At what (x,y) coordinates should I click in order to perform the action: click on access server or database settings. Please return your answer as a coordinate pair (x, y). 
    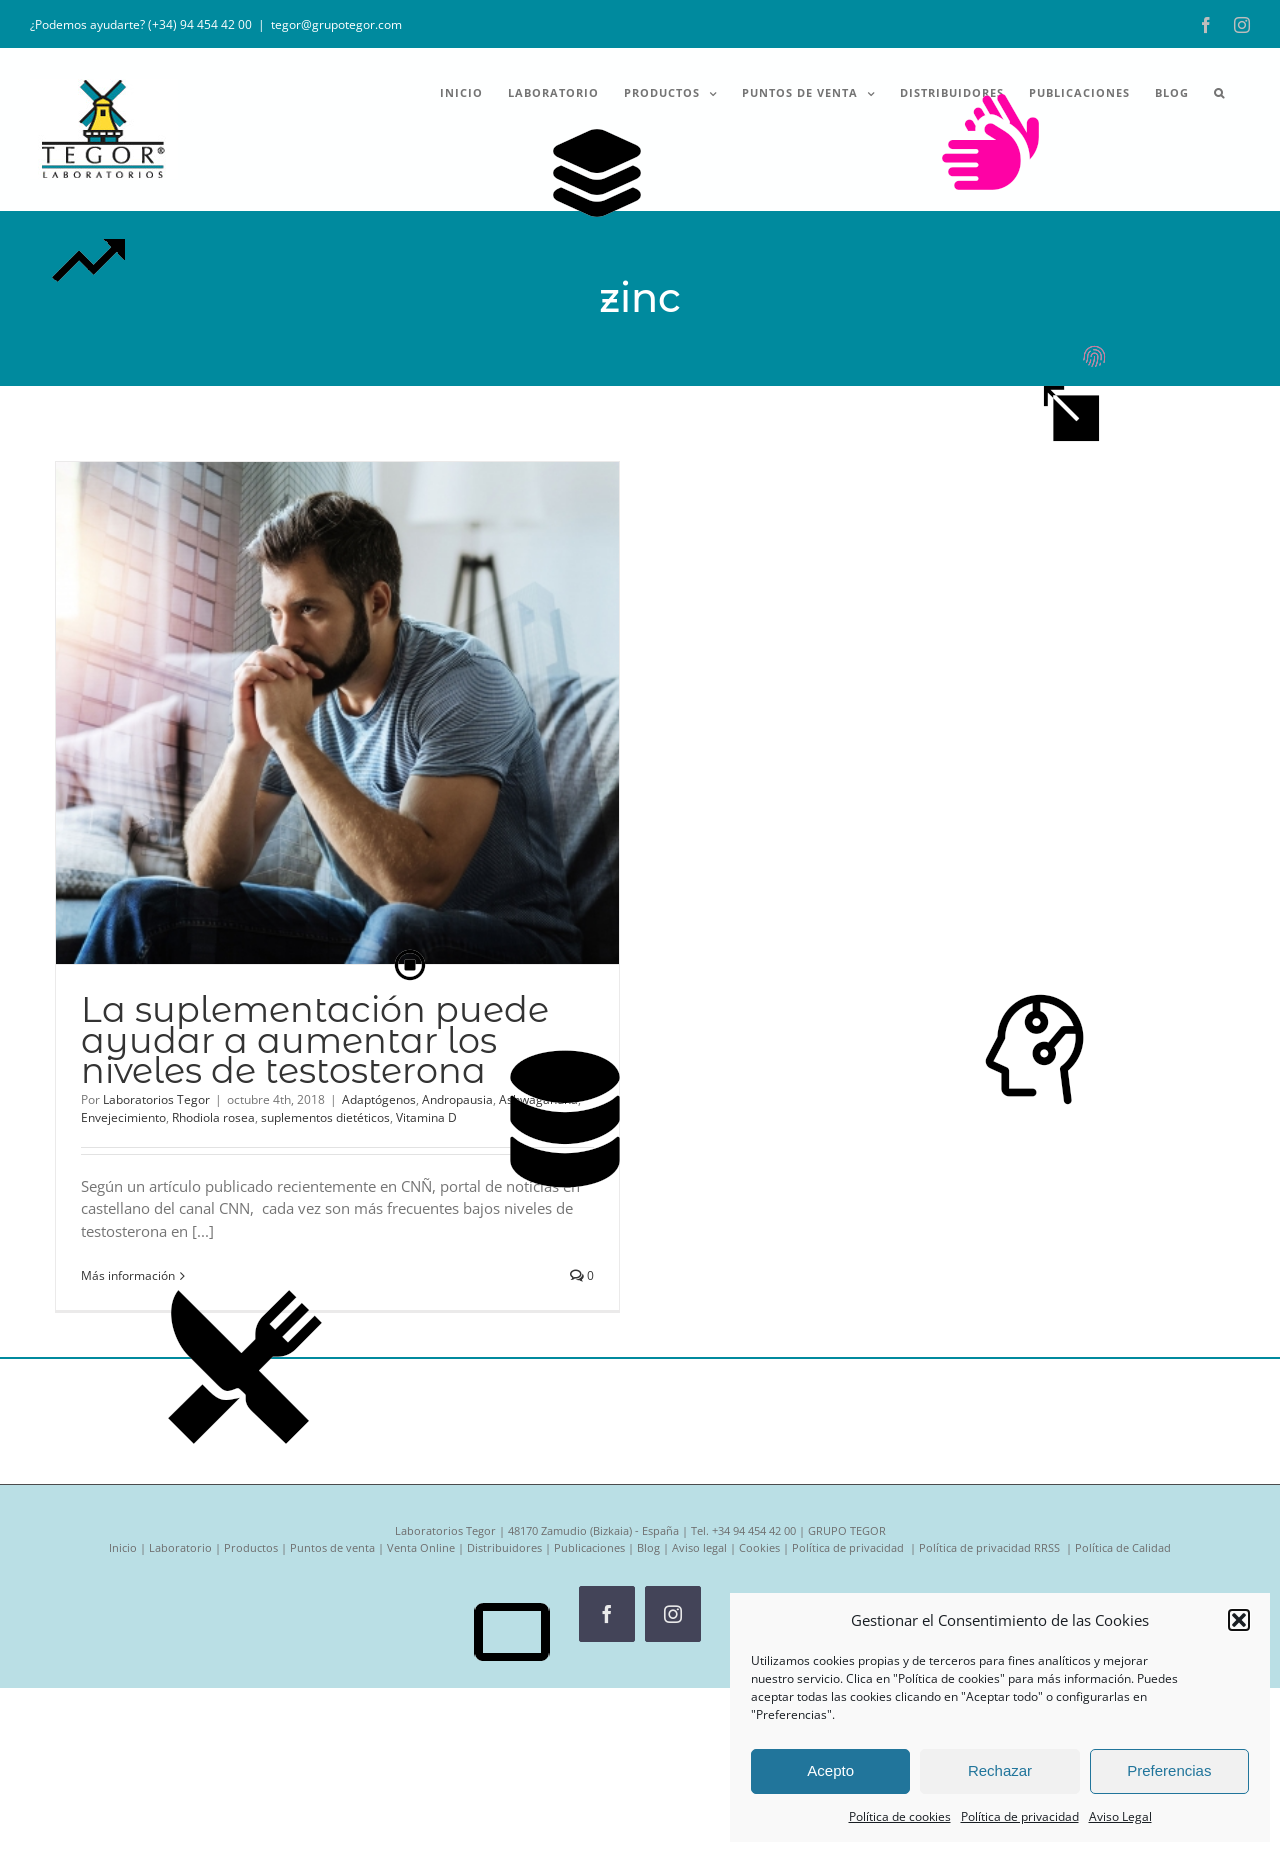
    Looking at the image, I should click on (565, 1119).